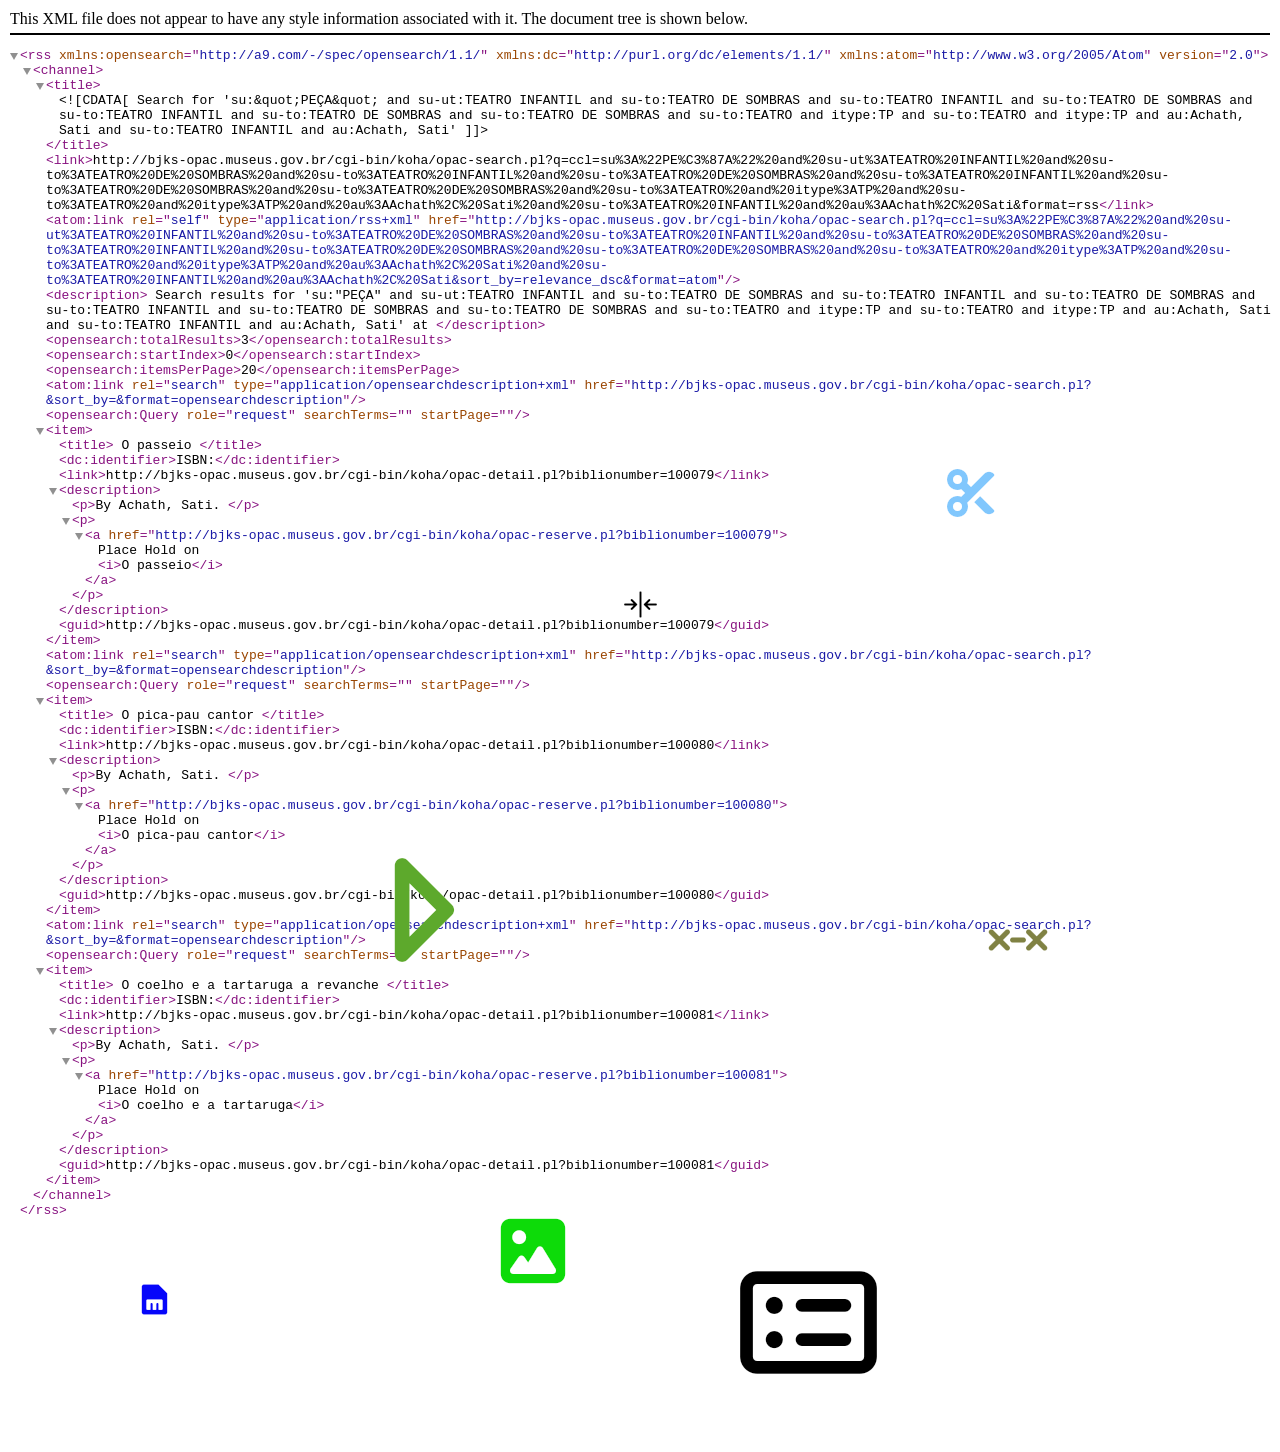 The width and height of the screenshot is (1280, 1452). I want to click on view list items or menu options, so click(808, 1322).